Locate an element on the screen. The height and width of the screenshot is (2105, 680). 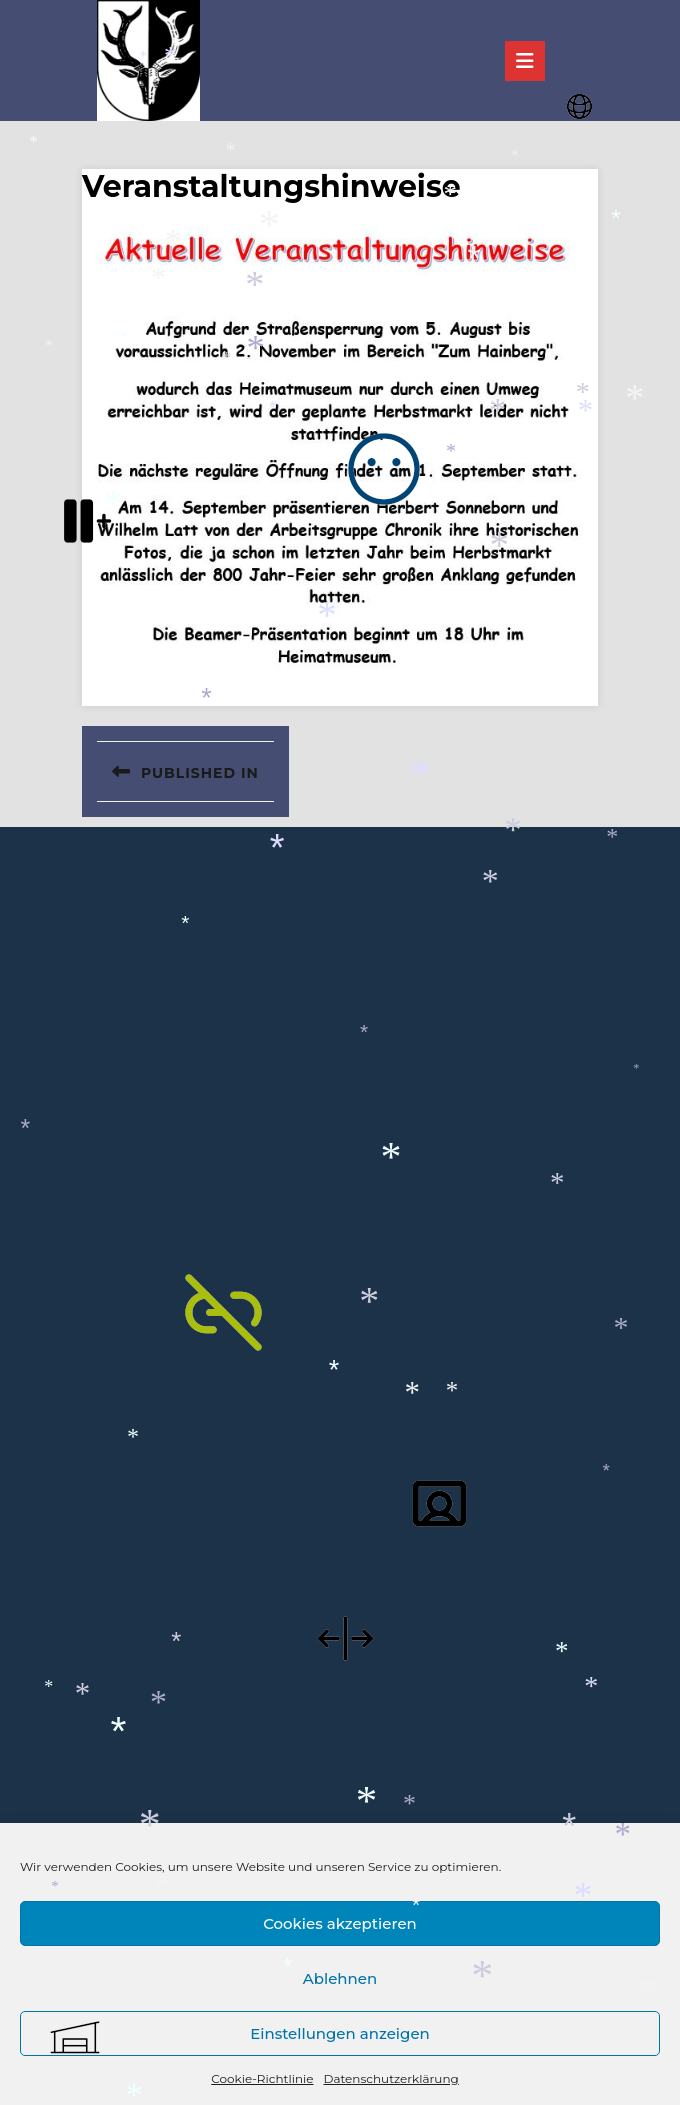
access warehouse or storage management is located at coordinates (75, 2039).